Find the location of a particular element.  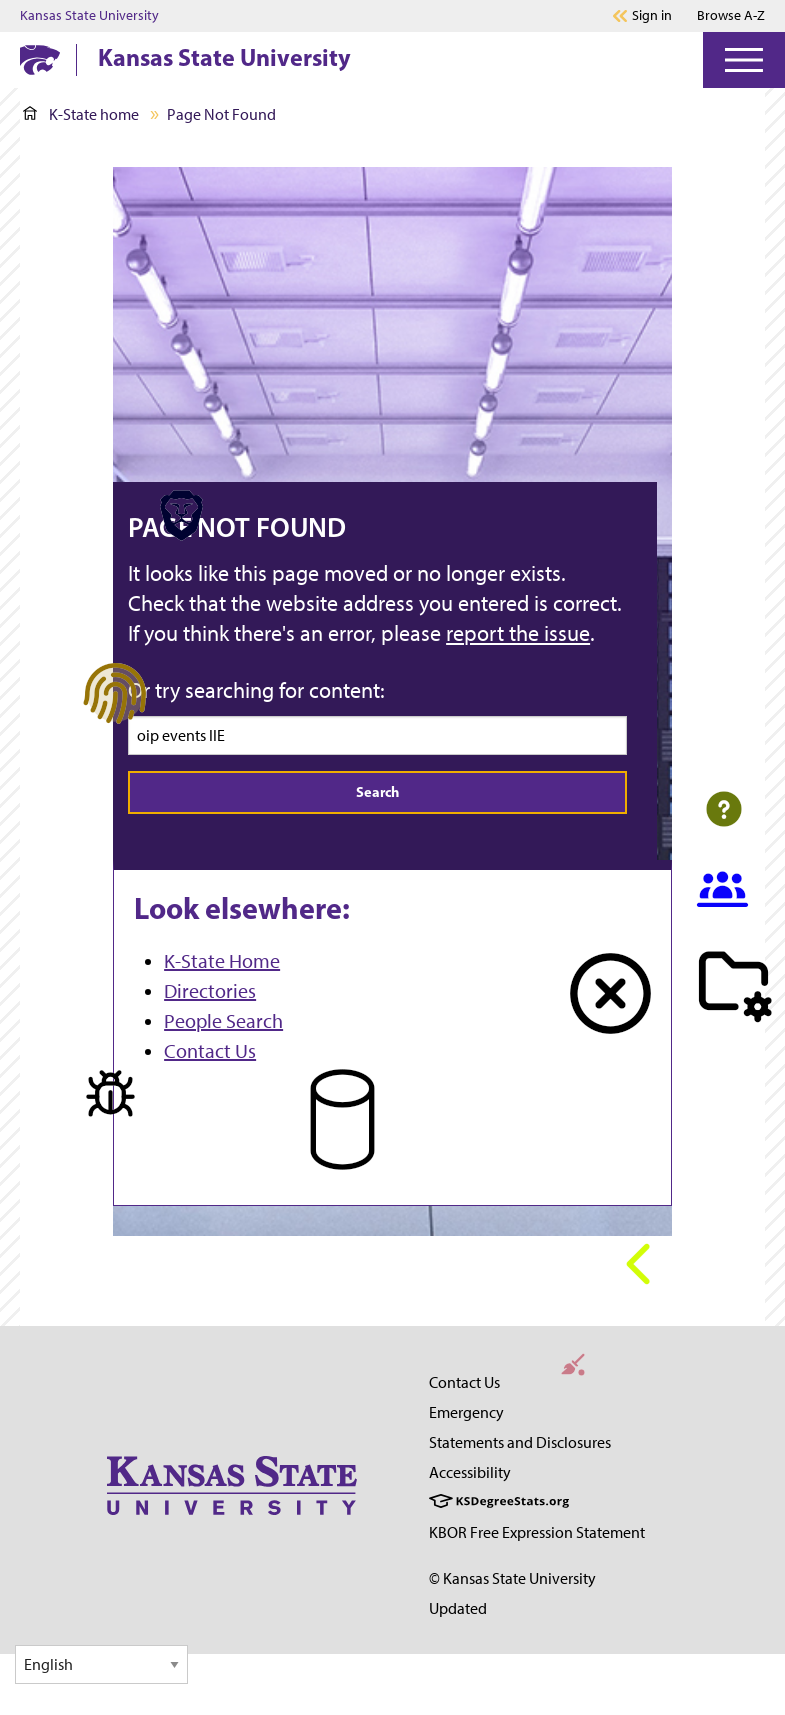

report a bug or issue is located at coordinates (110, 1094).